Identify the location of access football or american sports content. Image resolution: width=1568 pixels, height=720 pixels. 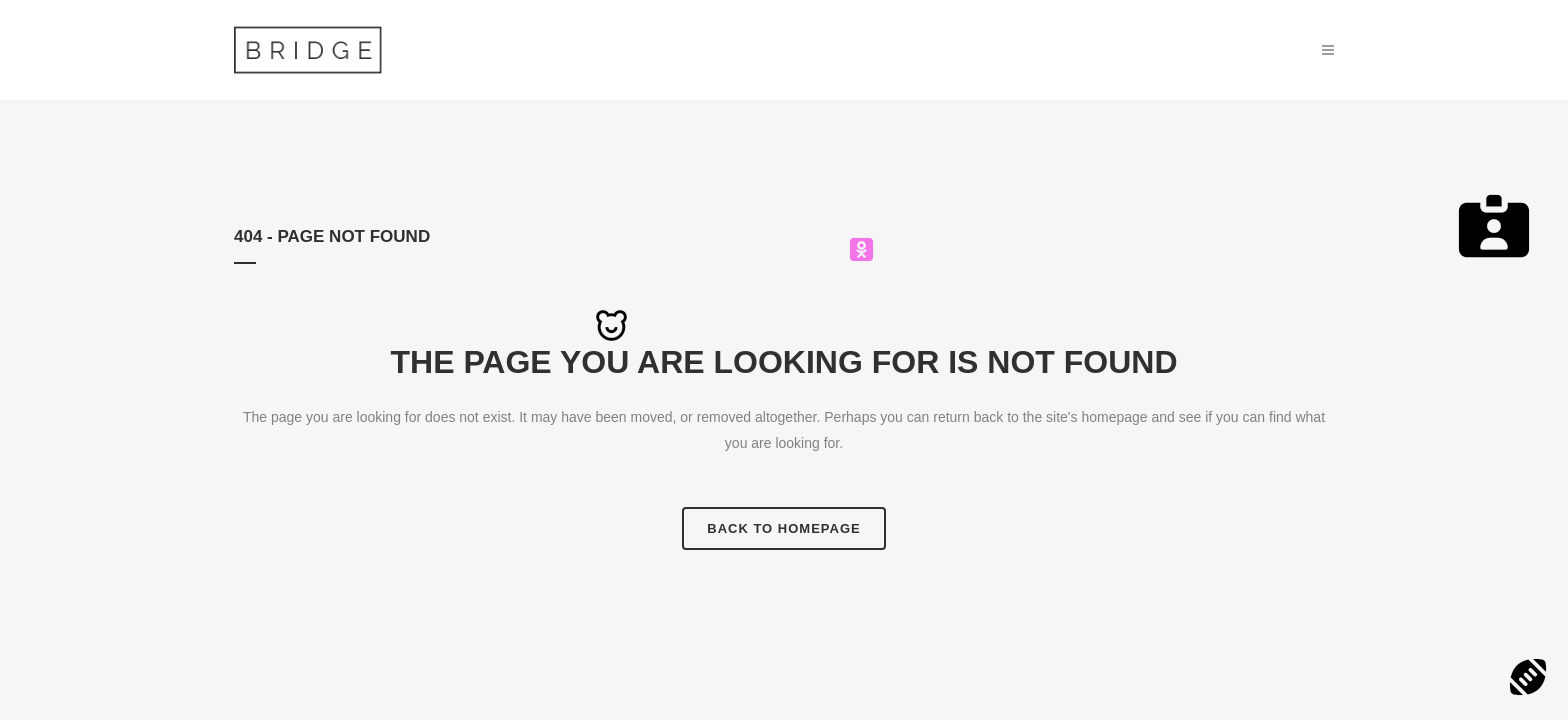
(1528, 677).